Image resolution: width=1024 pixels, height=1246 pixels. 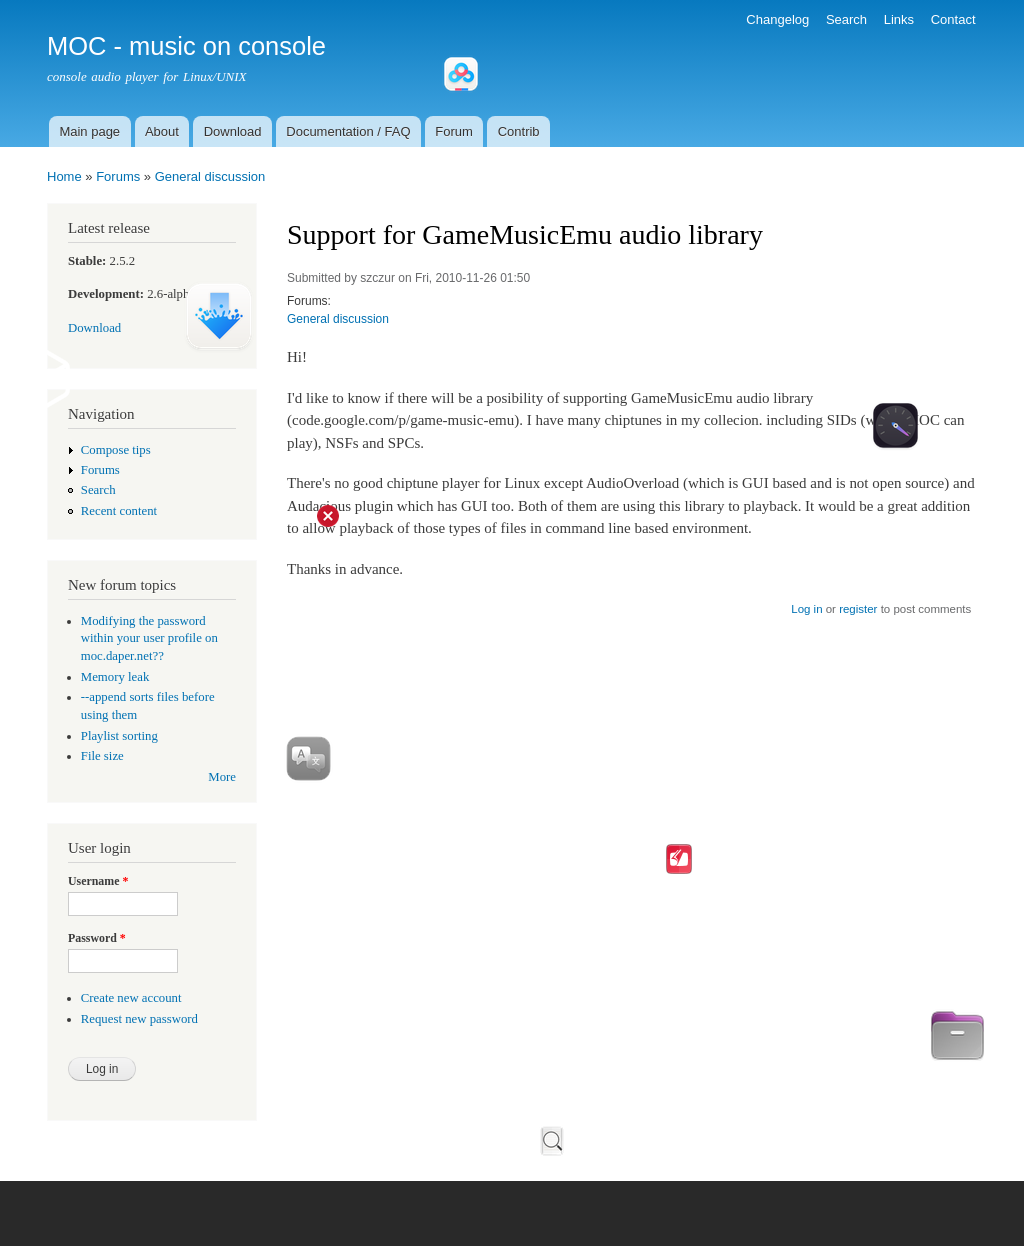 What do you see at coordinates (219, 316) in the screenshot?
I see `open ktorrent to manage torrent downloads` at bounding box center [219, 316].